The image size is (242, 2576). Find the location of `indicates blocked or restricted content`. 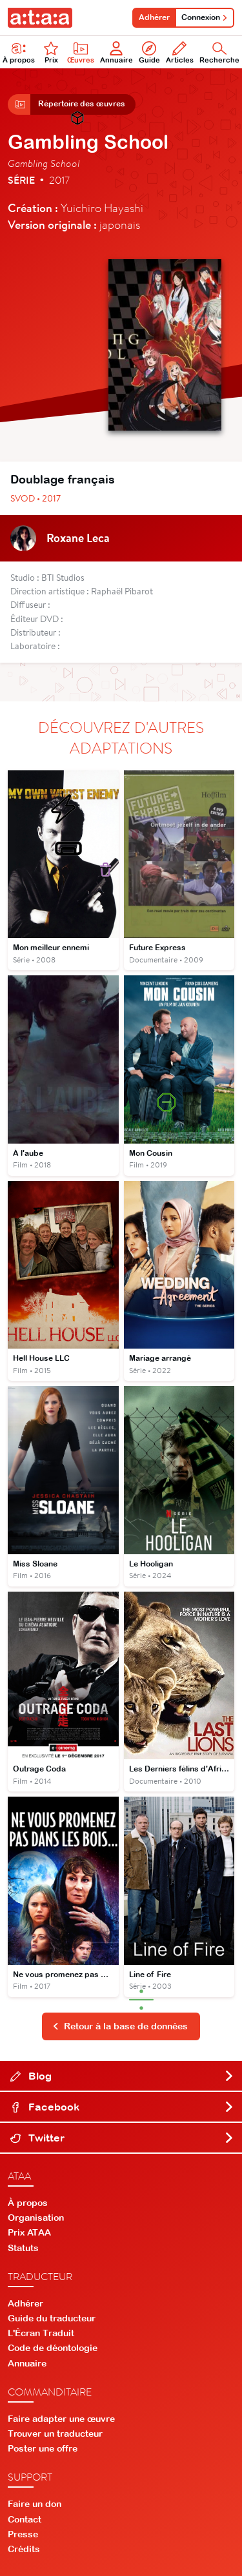

indicates blocked or restricted content is located at coordinates (166, 1102).